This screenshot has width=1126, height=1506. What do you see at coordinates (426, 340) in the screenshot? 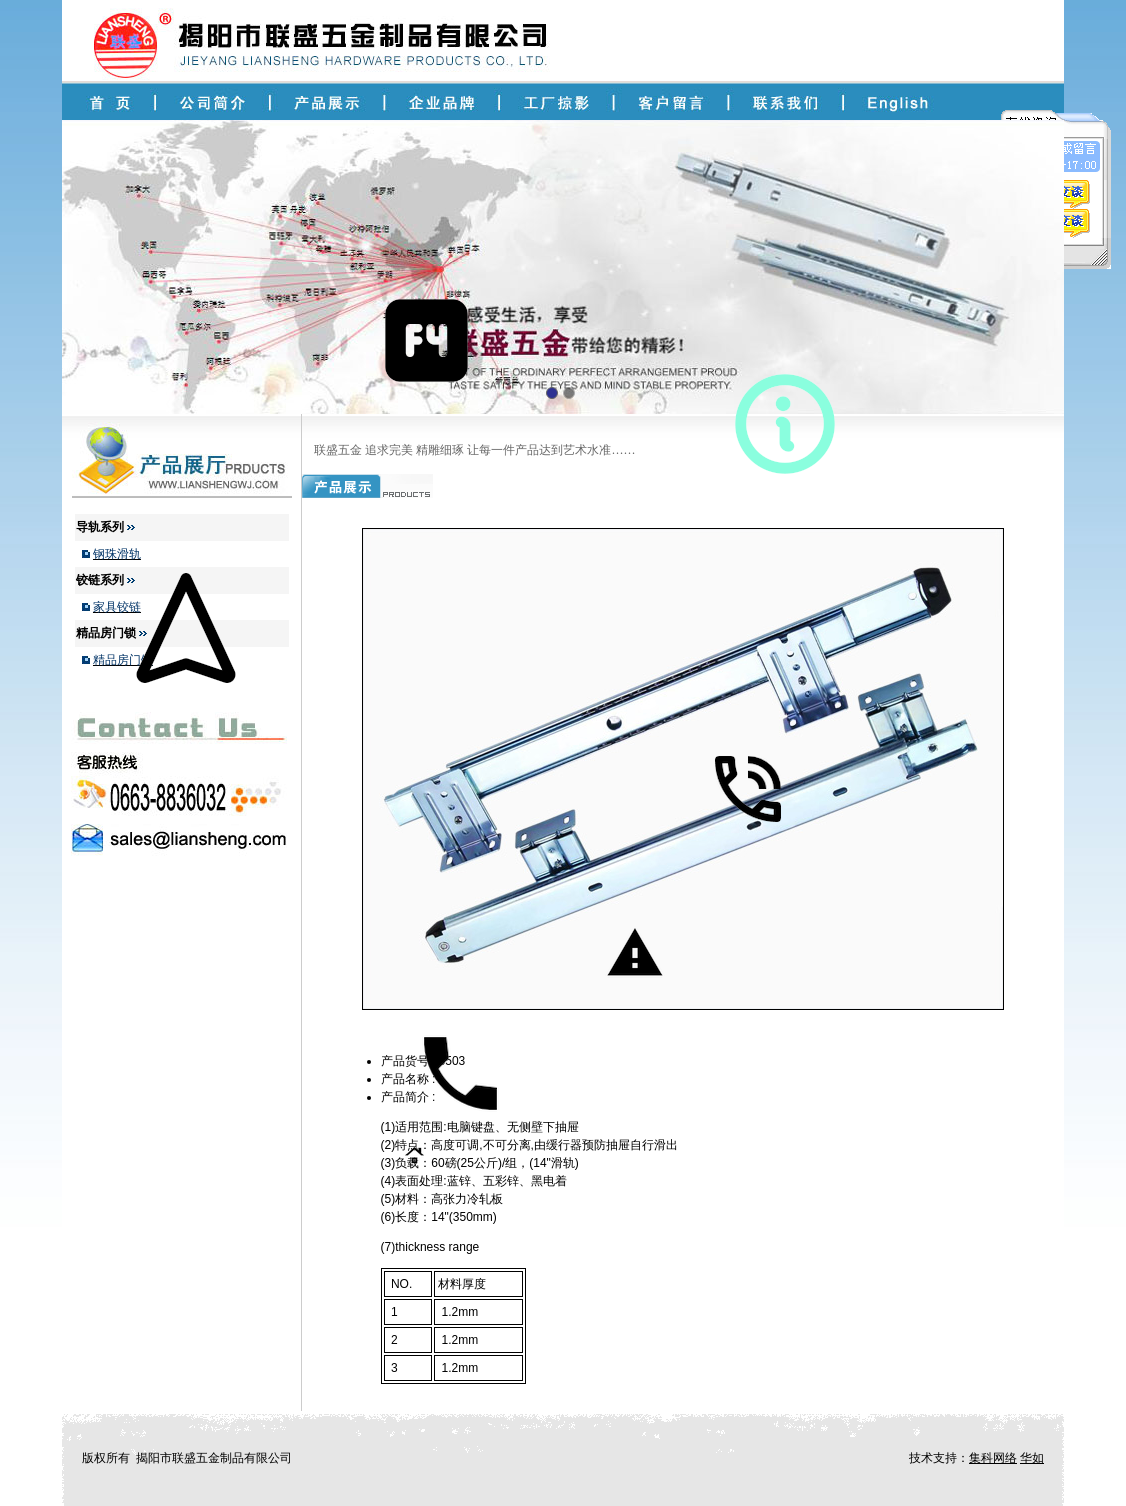
I see `keyboard shortcut indicator for F4 function key` at bounding box center [426, 340].